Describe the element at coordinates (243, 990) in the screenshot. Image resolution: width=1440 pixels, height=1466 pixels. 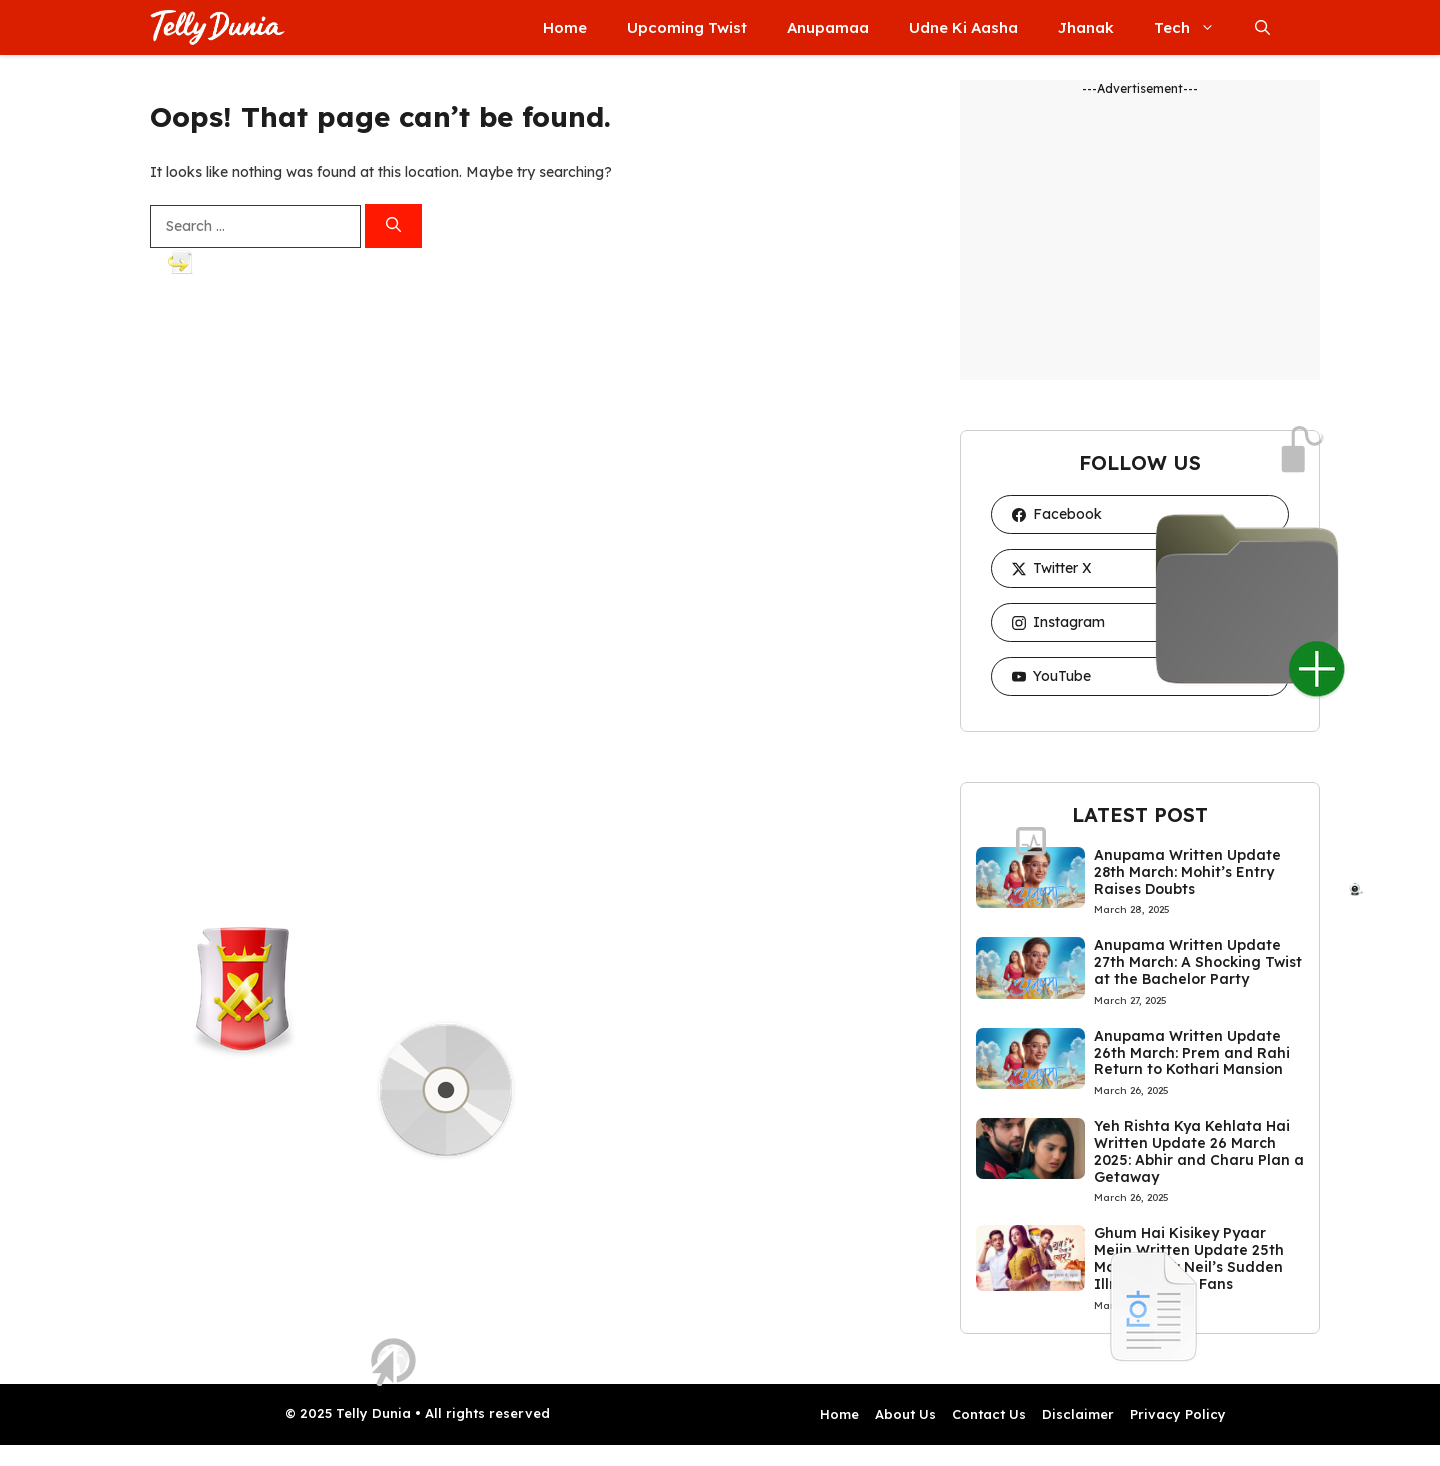
I see `indicates high security status or strong protection level` at that location.